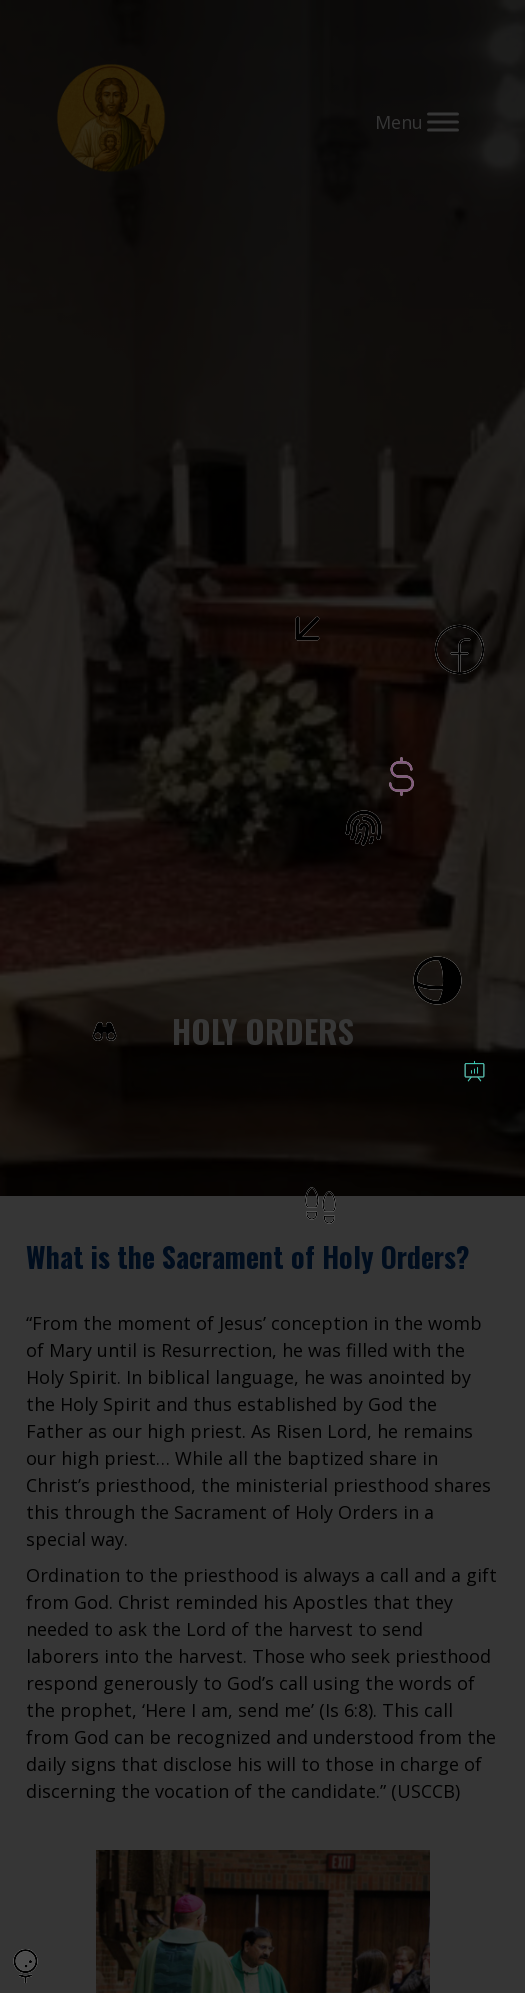 The height and width of the screenshot is (1993, 525). What do you see at coordinates (437, 980) in the screenshot?
I see `indicates a 3D or globe-related feature` at bounding box center [437, 980].